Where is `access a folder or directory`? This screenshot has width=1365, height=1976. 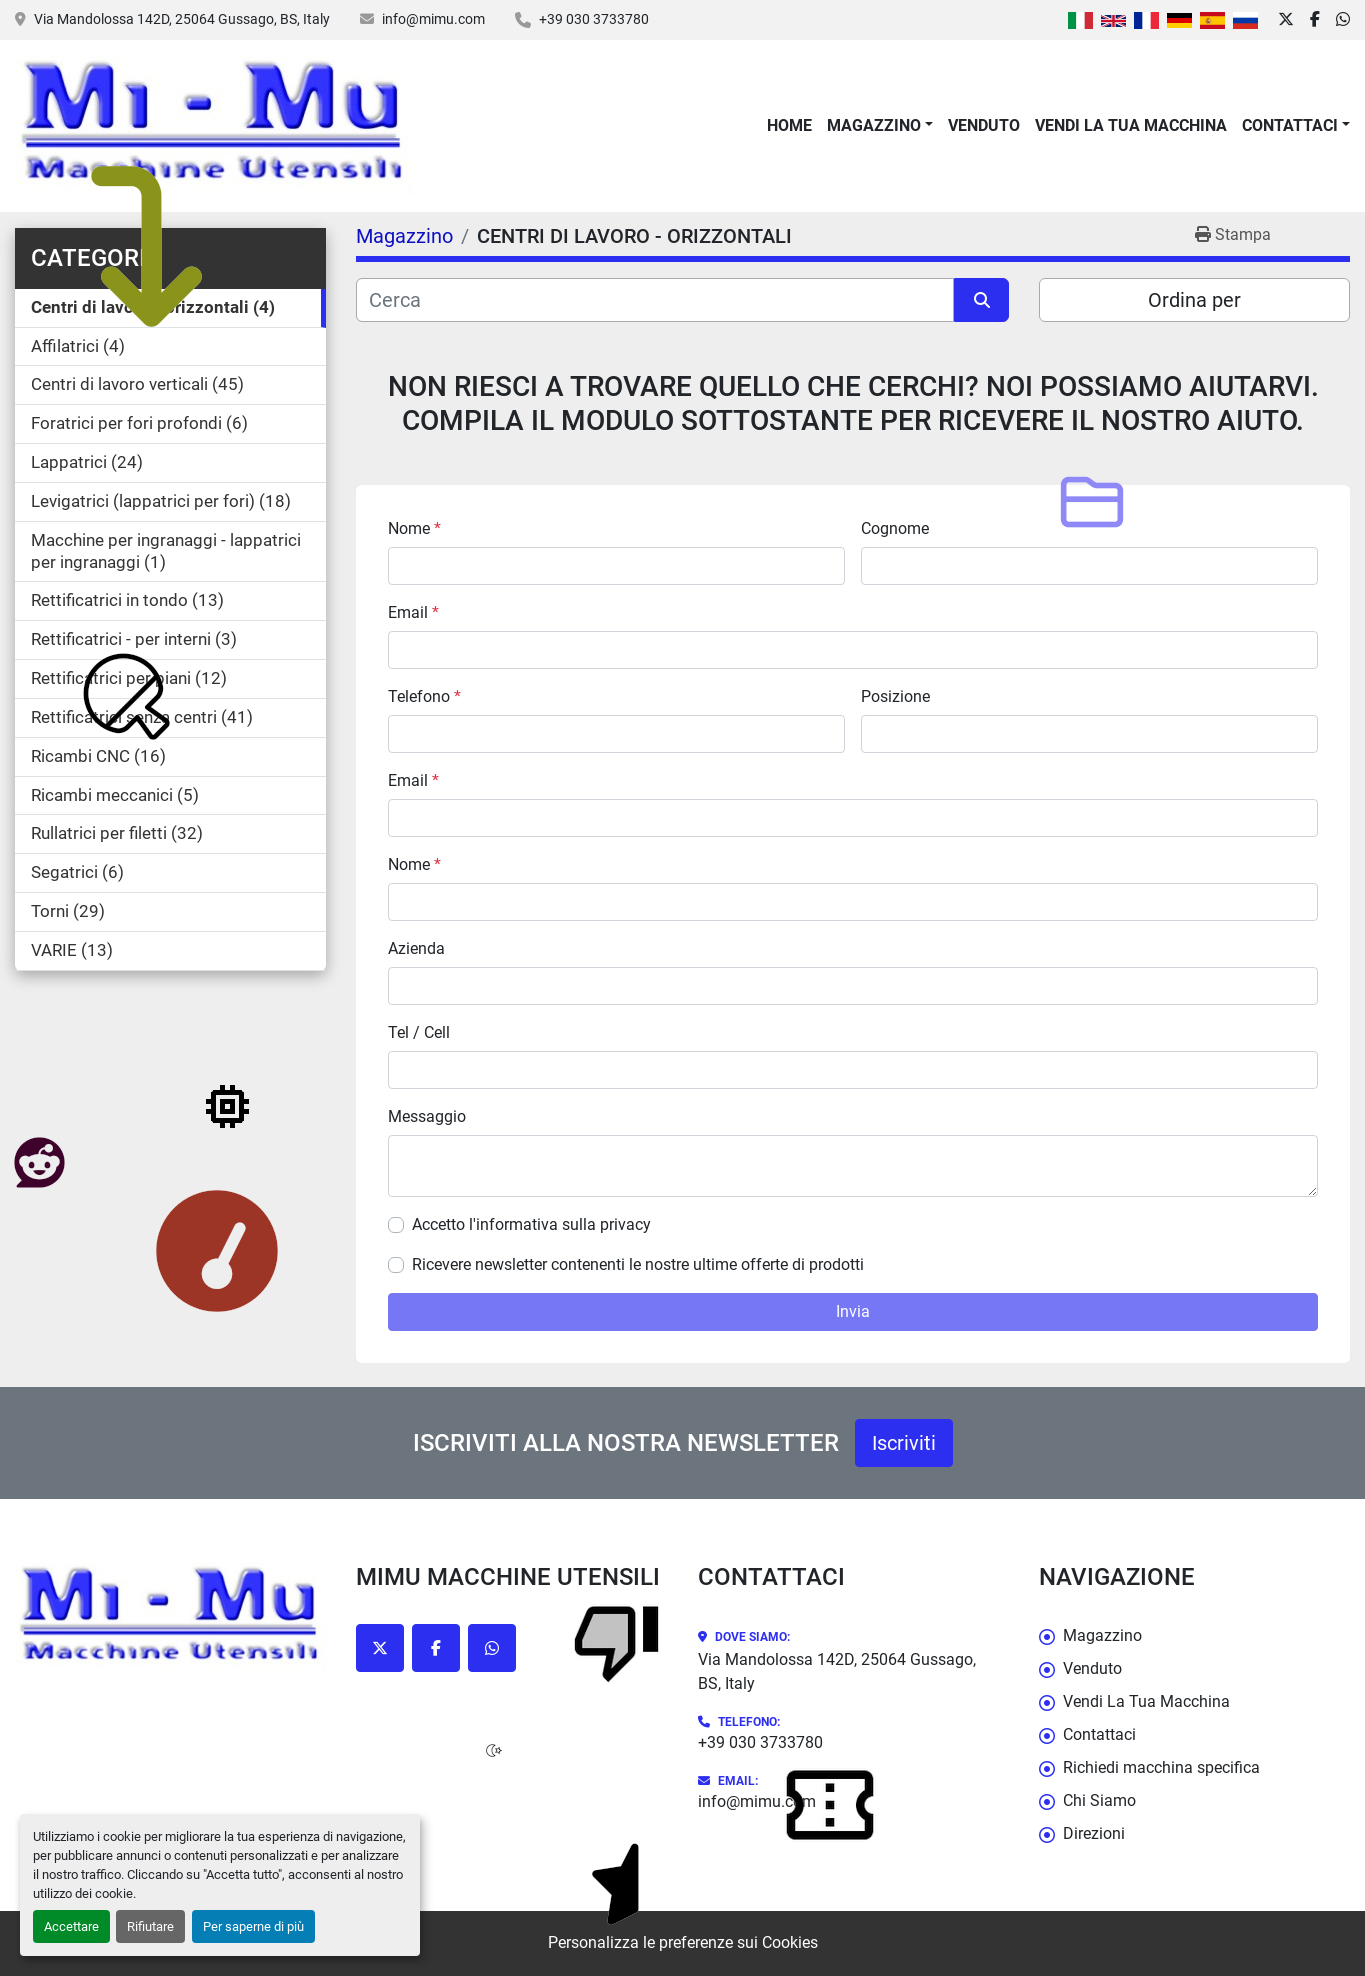
access a folder or directory is located at coordinates (1092, 504).